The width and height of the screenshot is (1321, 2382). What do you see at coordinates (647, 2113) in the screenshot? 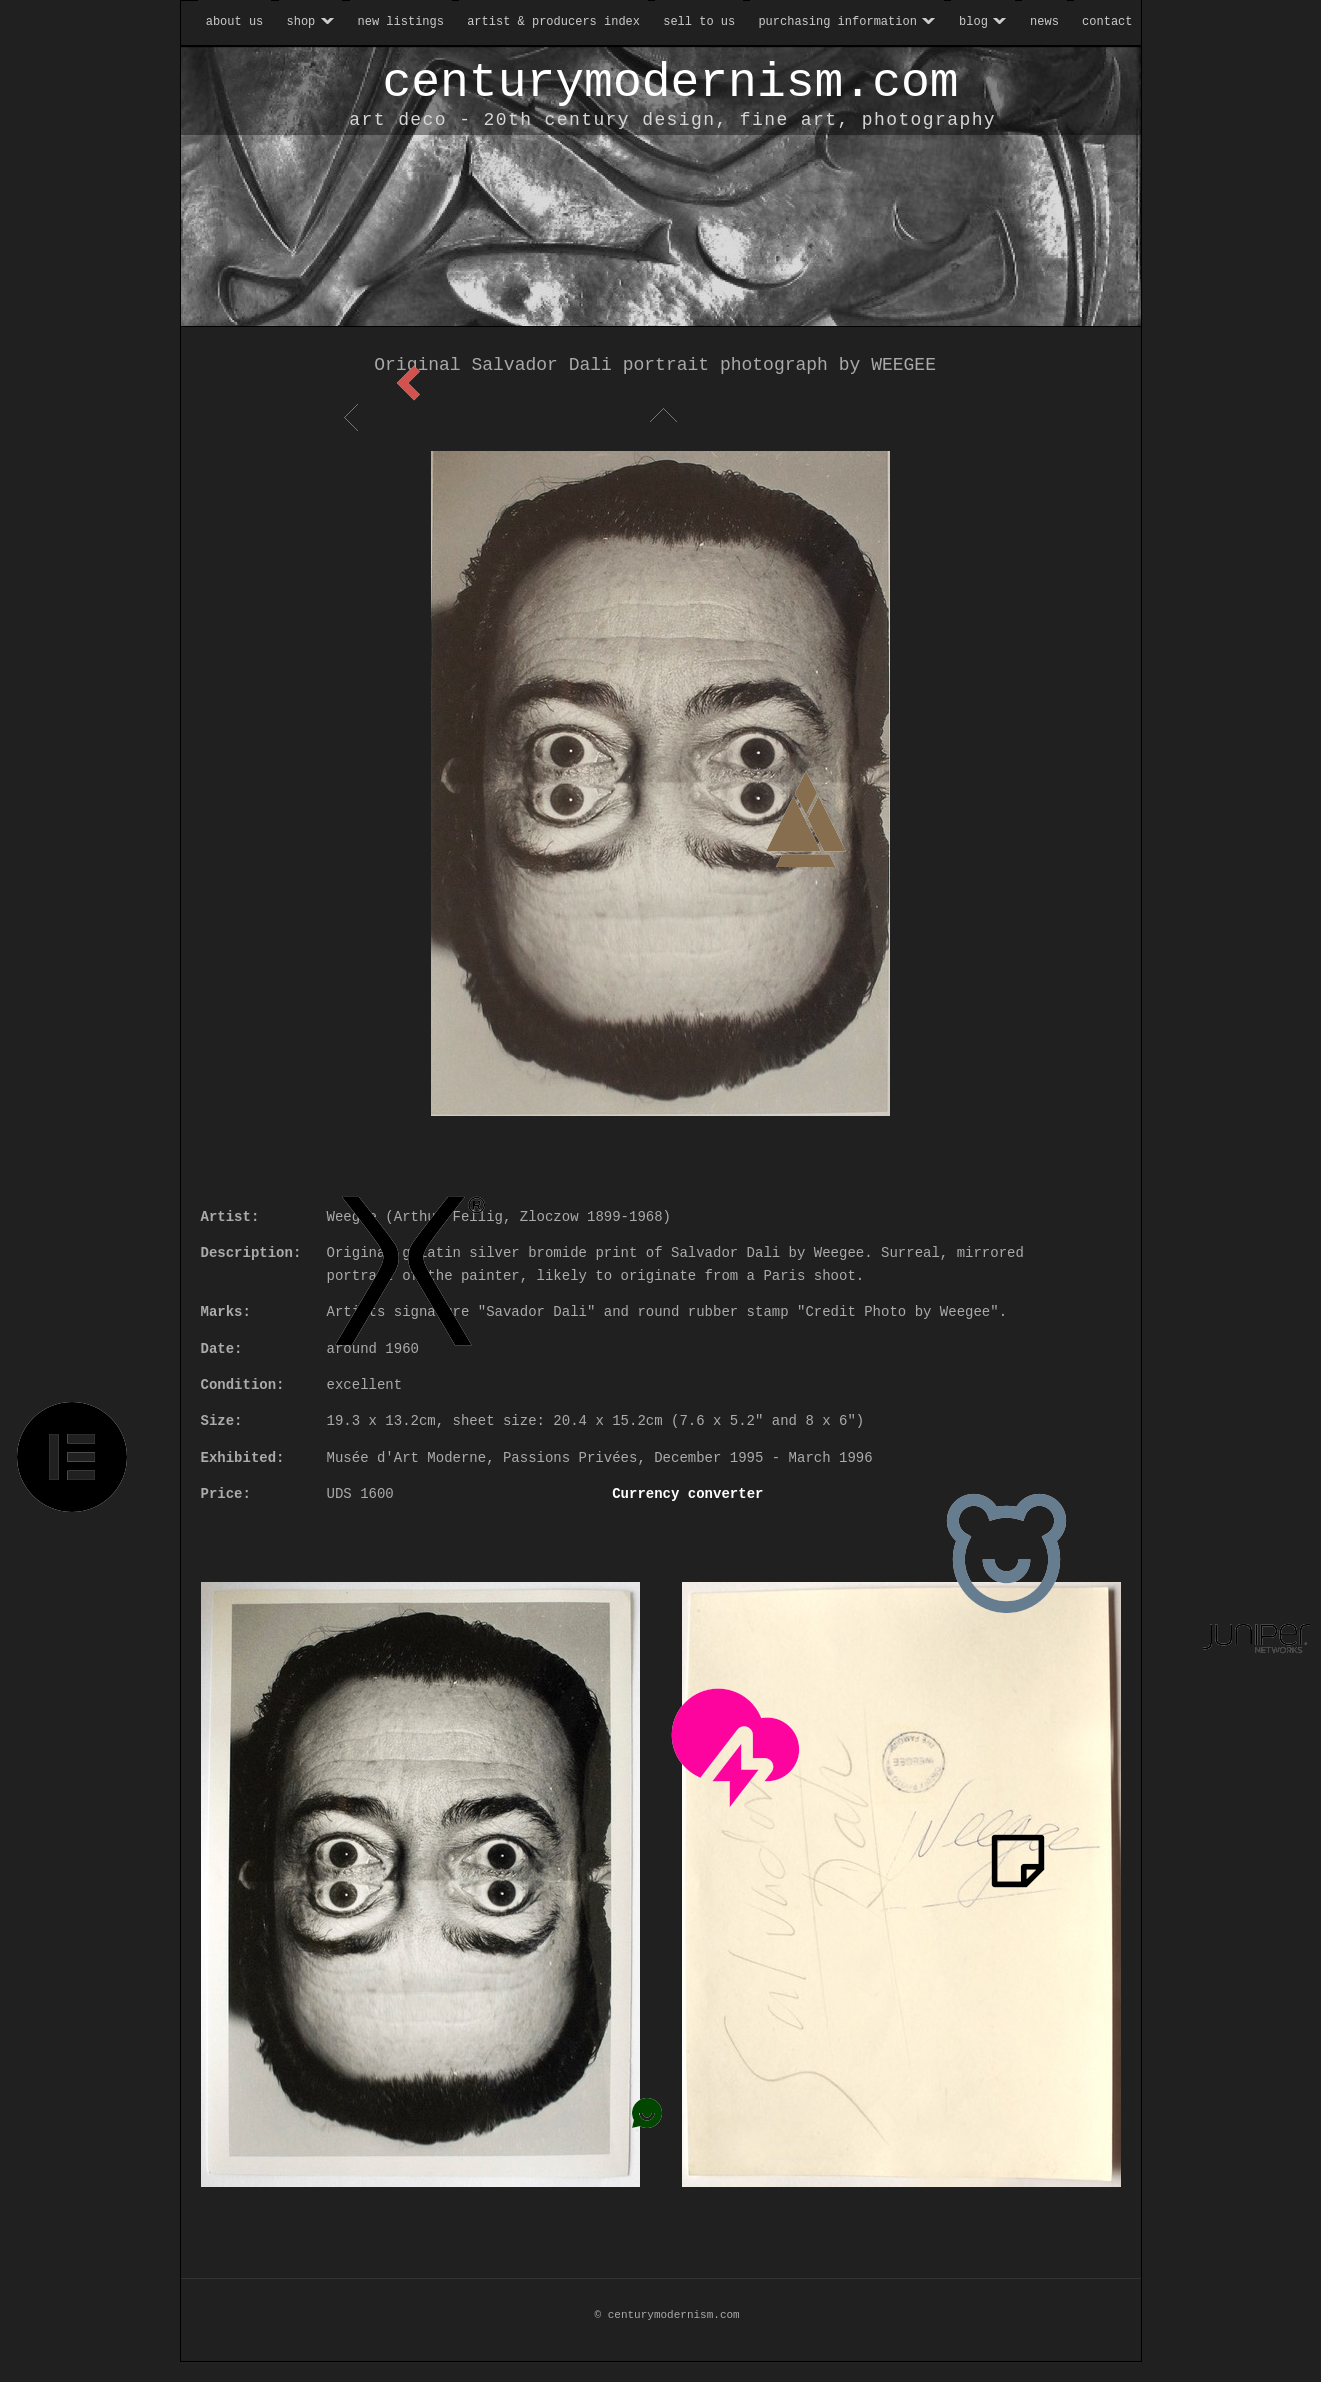
I see `open friendly chat or messaging` at bounding box center [647, 2113].